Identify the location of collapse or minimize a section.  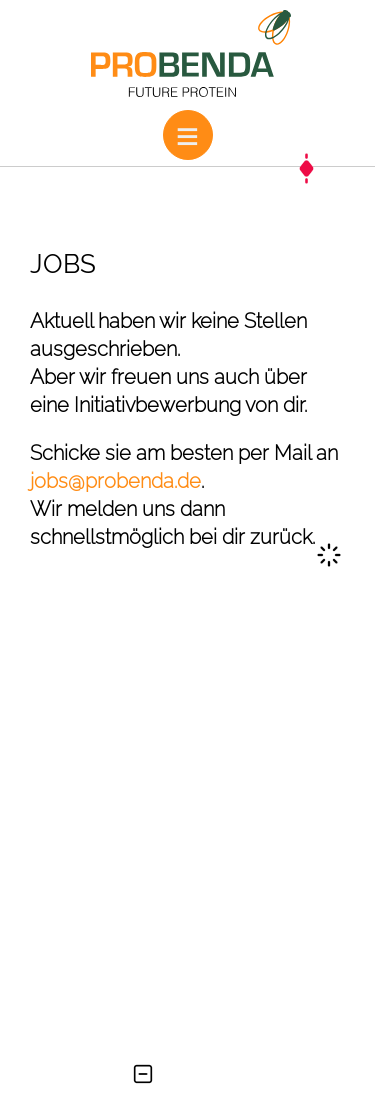
(143, 1074).